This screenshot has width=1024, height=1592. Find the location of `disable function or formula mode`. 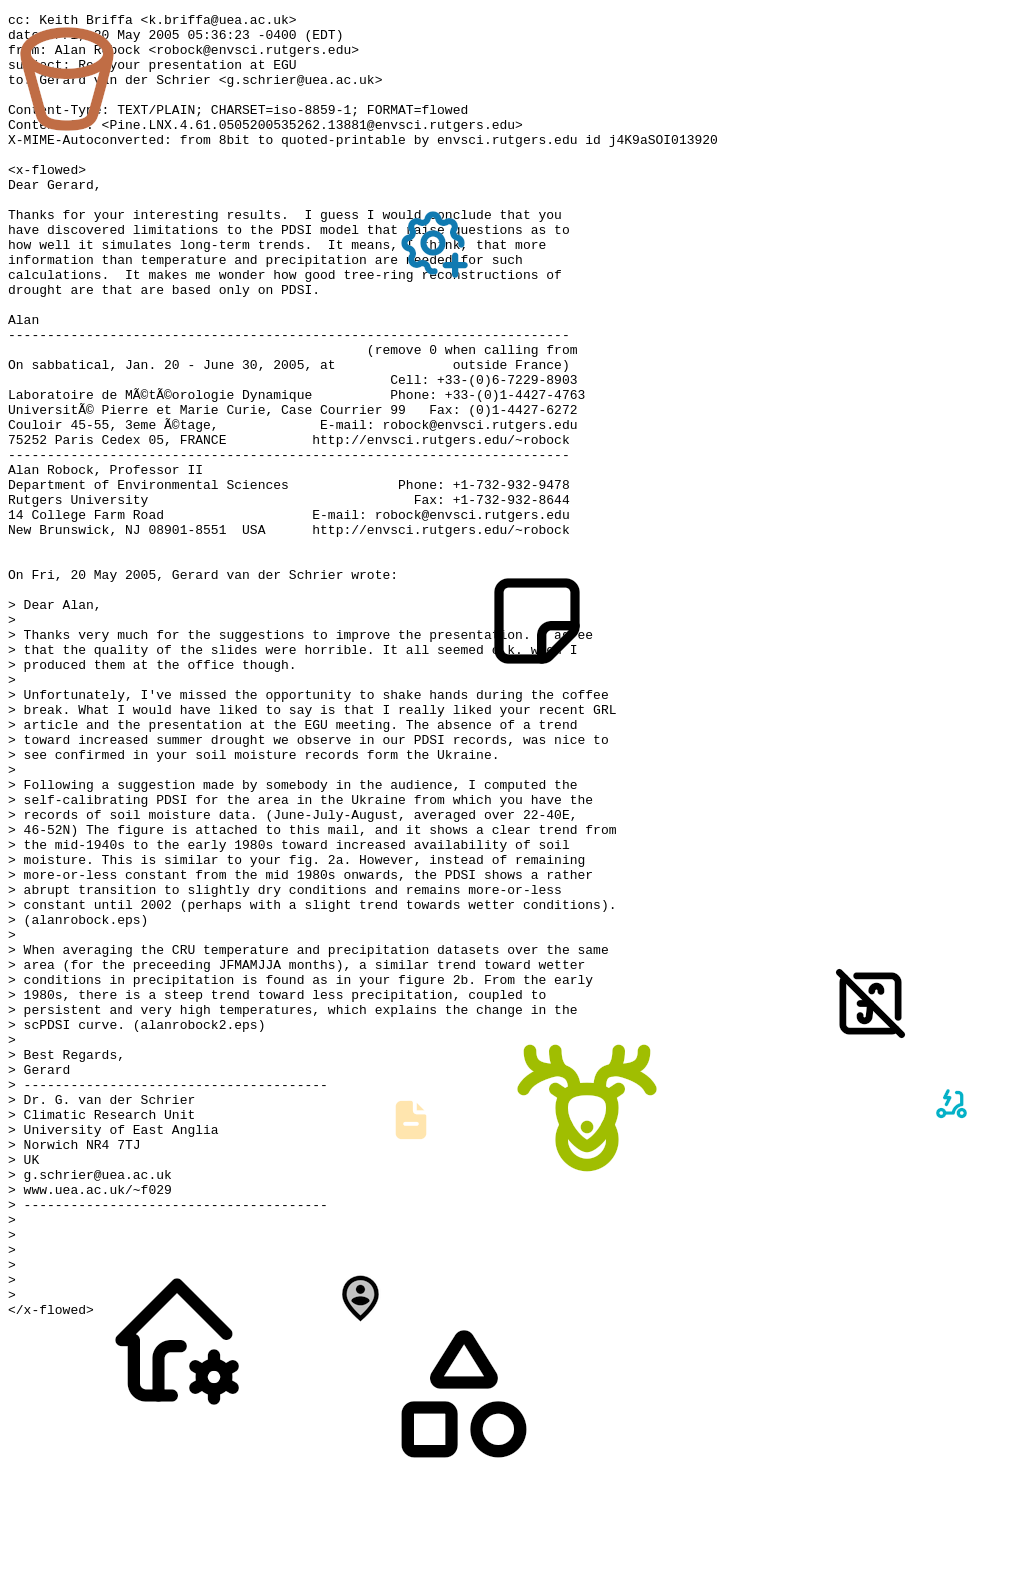

disable function or formula mode is located at coordinates (870, 1003).